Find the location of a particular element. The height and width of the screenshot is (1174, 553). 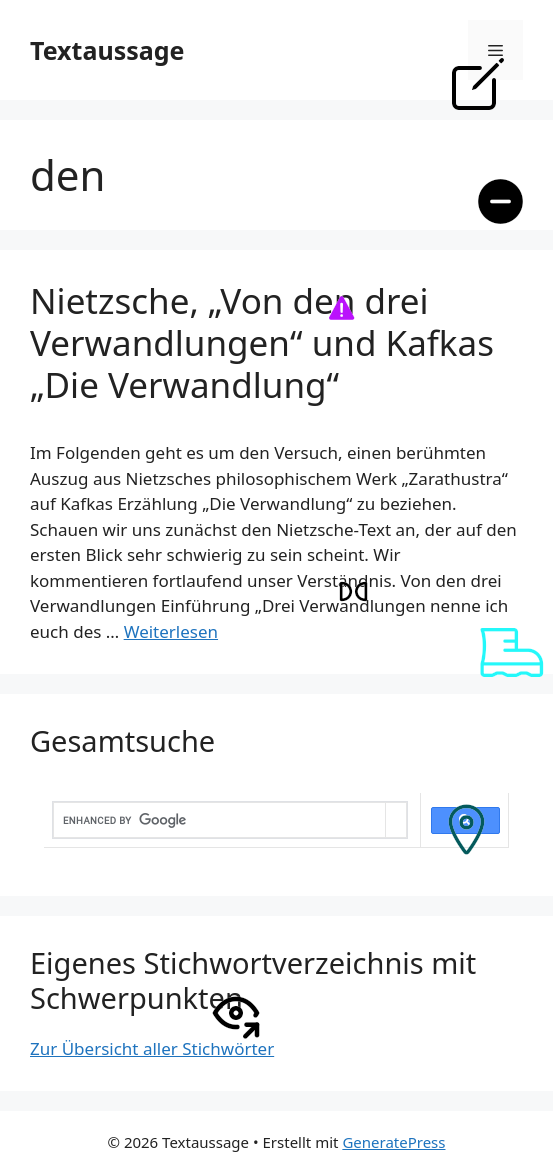

select footwear or boot category is located at coordinates (509, 652).